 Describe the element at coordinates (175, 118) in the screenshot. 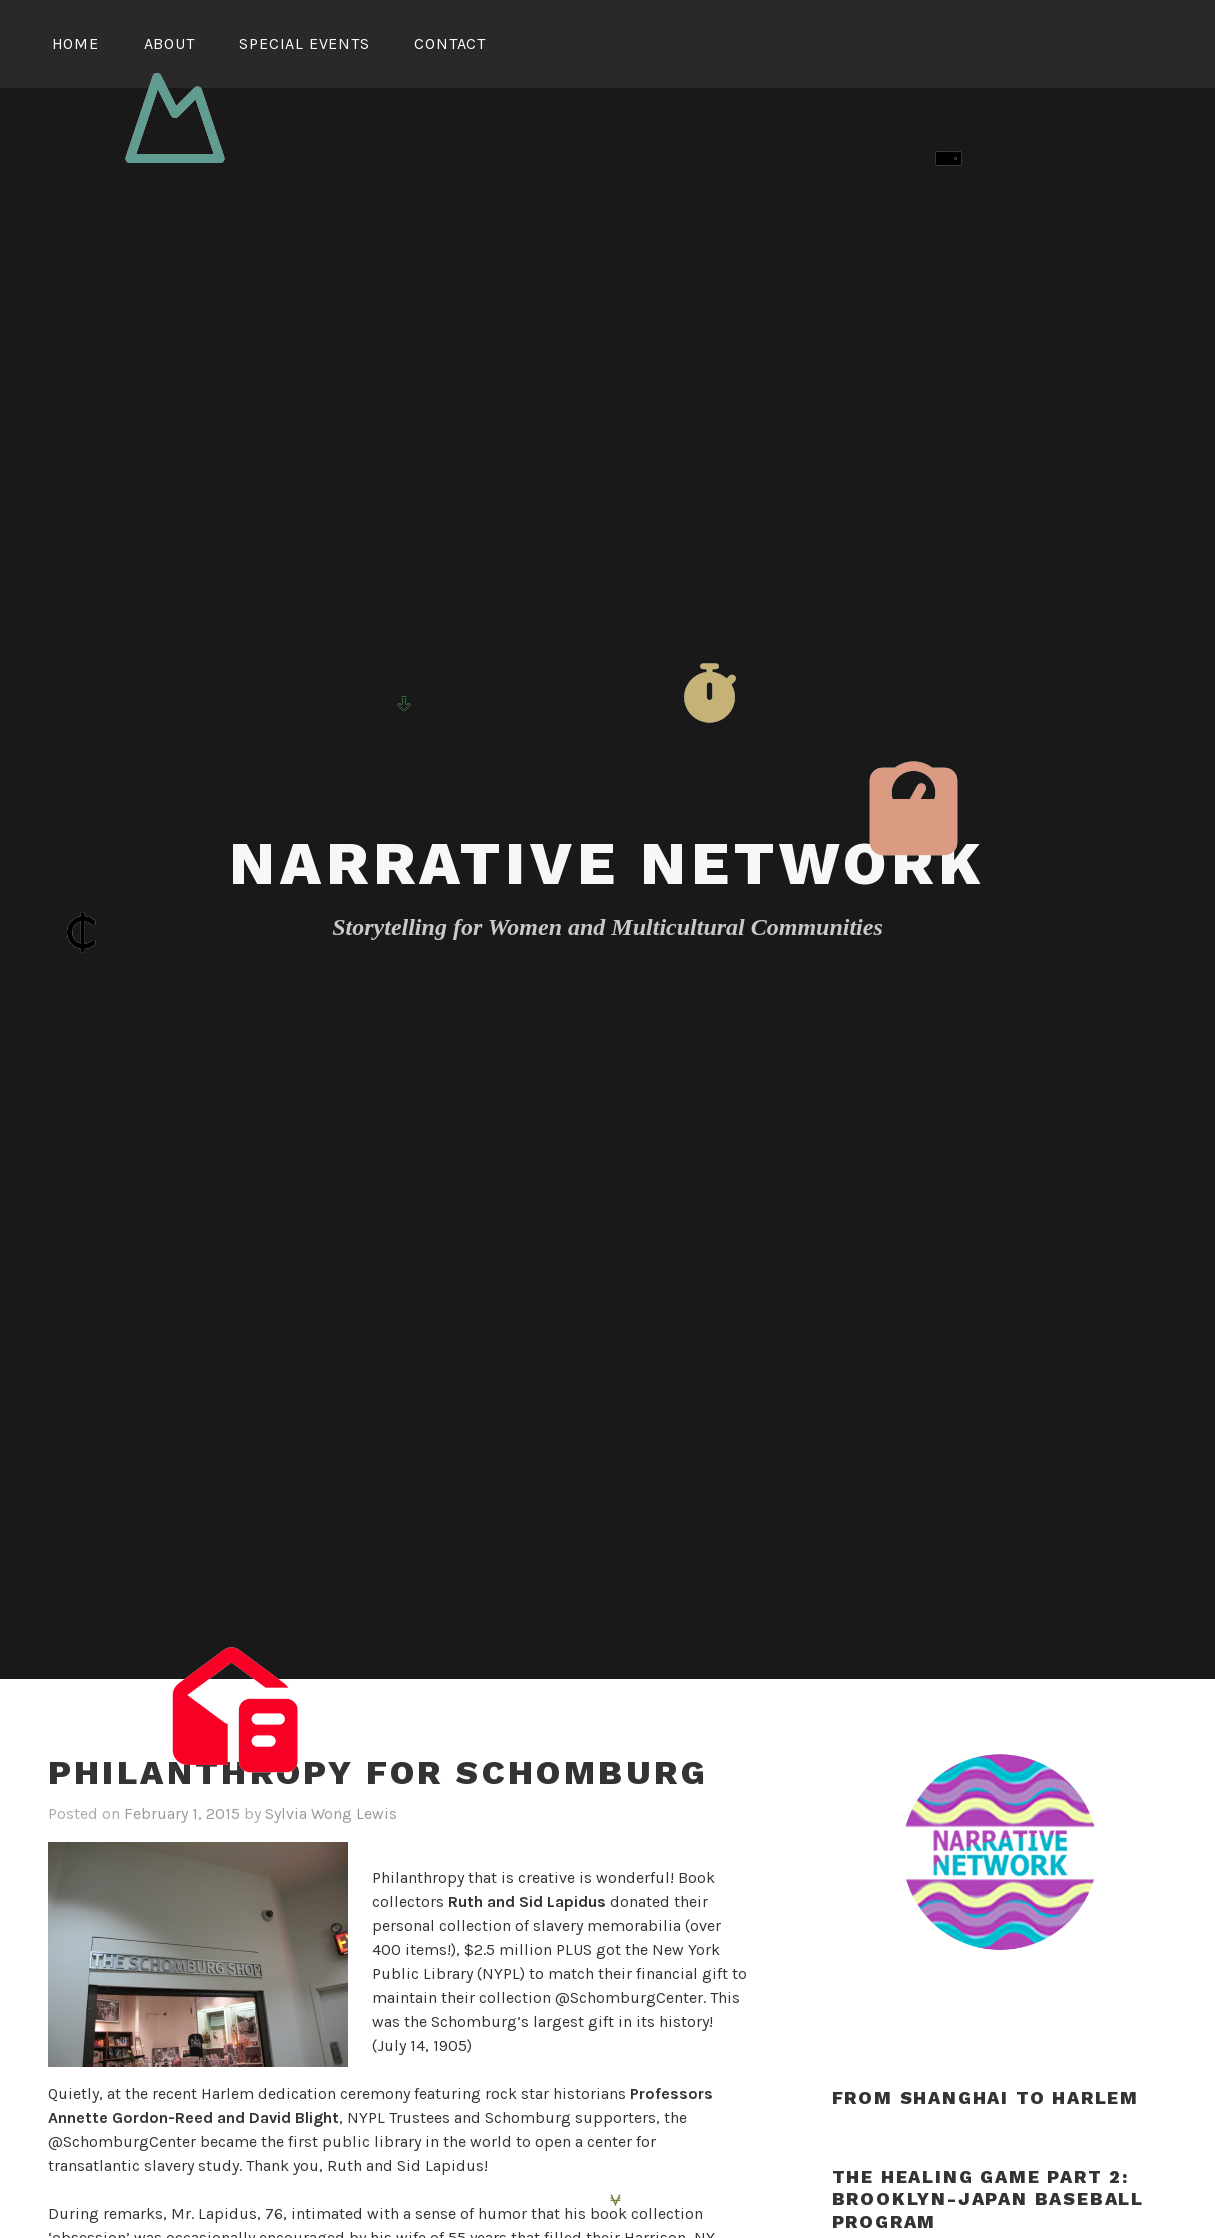

I see `view outdoor or nature-related content` at that location.